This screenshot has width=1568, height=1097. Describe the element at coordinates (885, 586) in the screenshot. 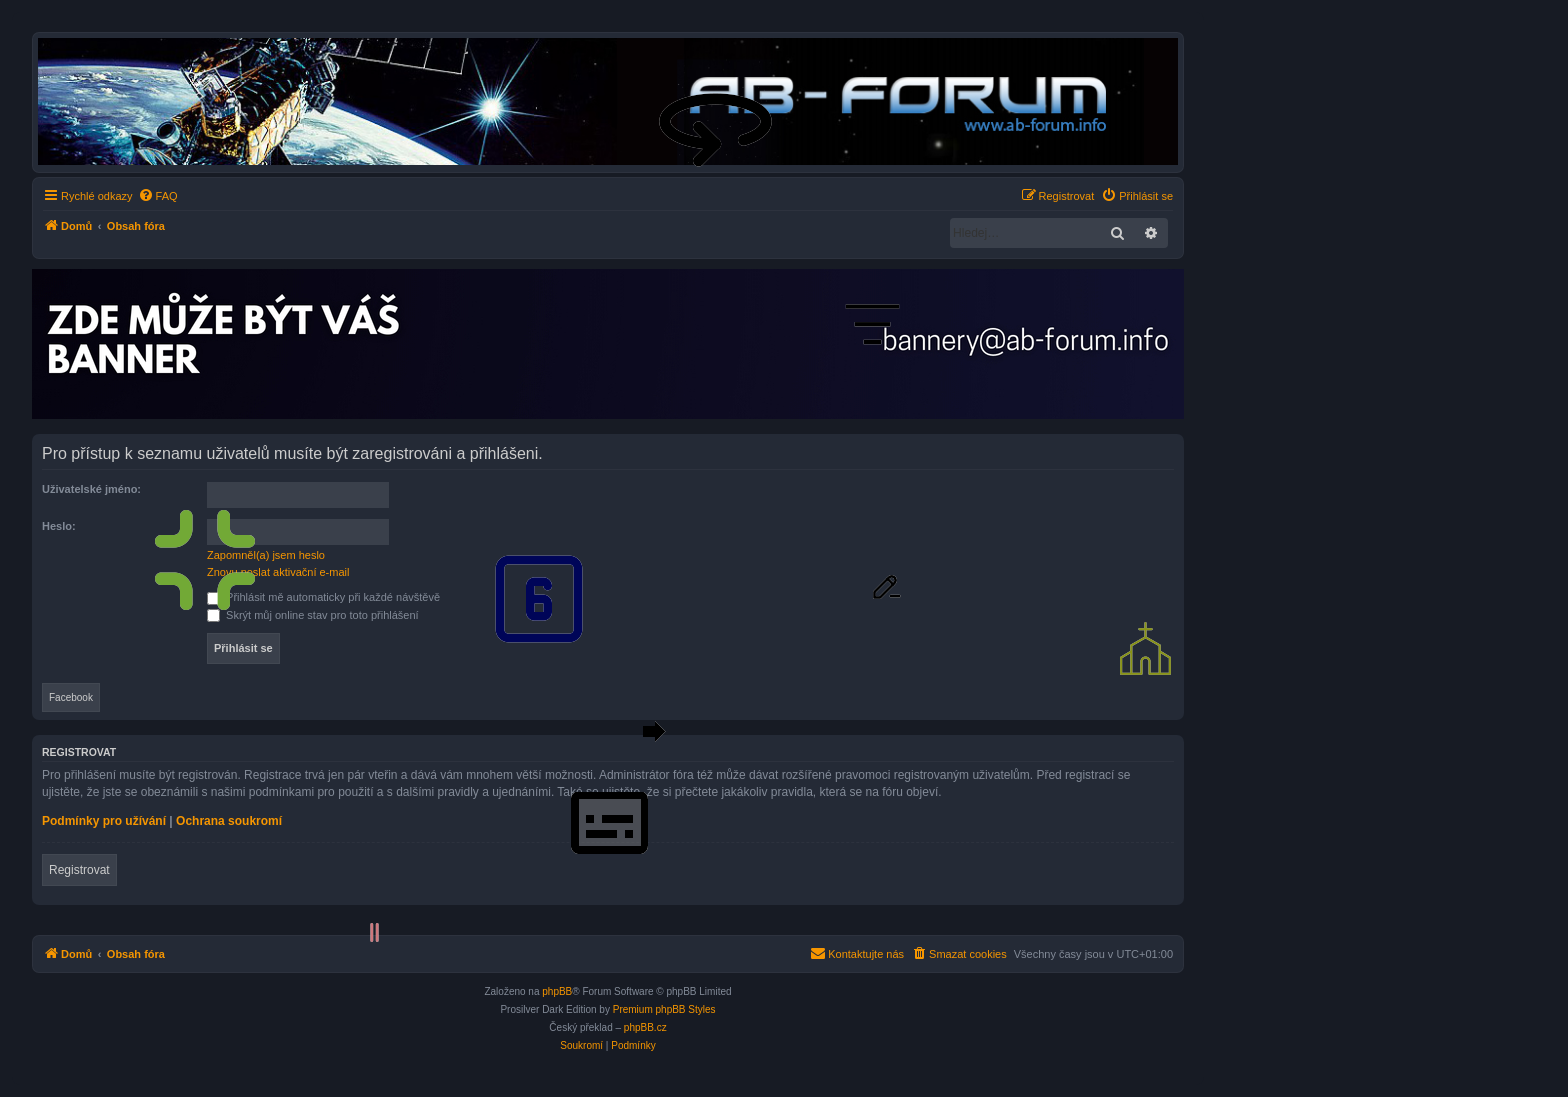

I see `remove editing capabilities` at that location.